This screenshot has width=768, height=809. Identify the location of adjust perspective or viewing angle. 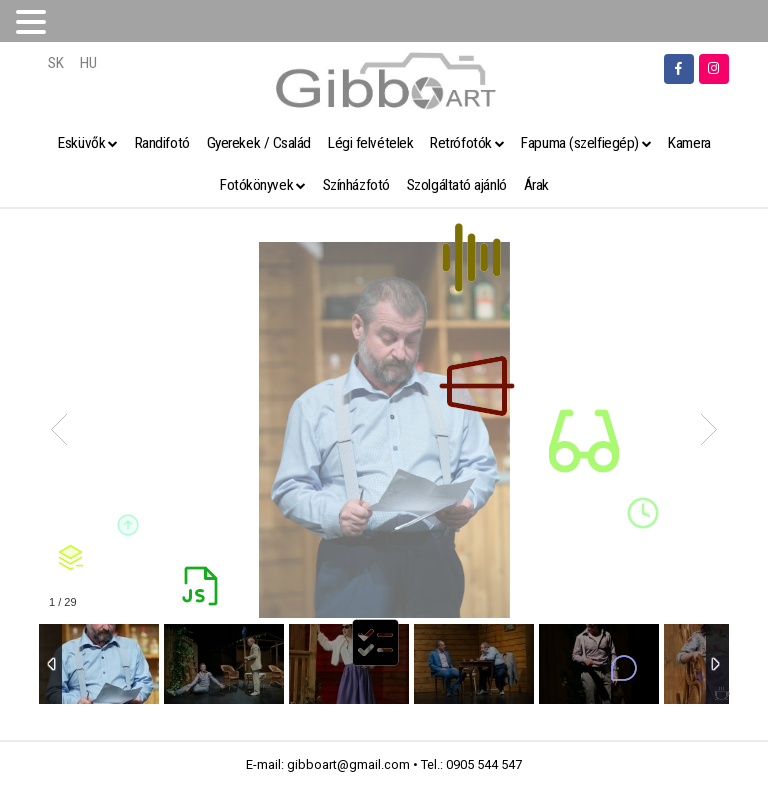
(477, 386).